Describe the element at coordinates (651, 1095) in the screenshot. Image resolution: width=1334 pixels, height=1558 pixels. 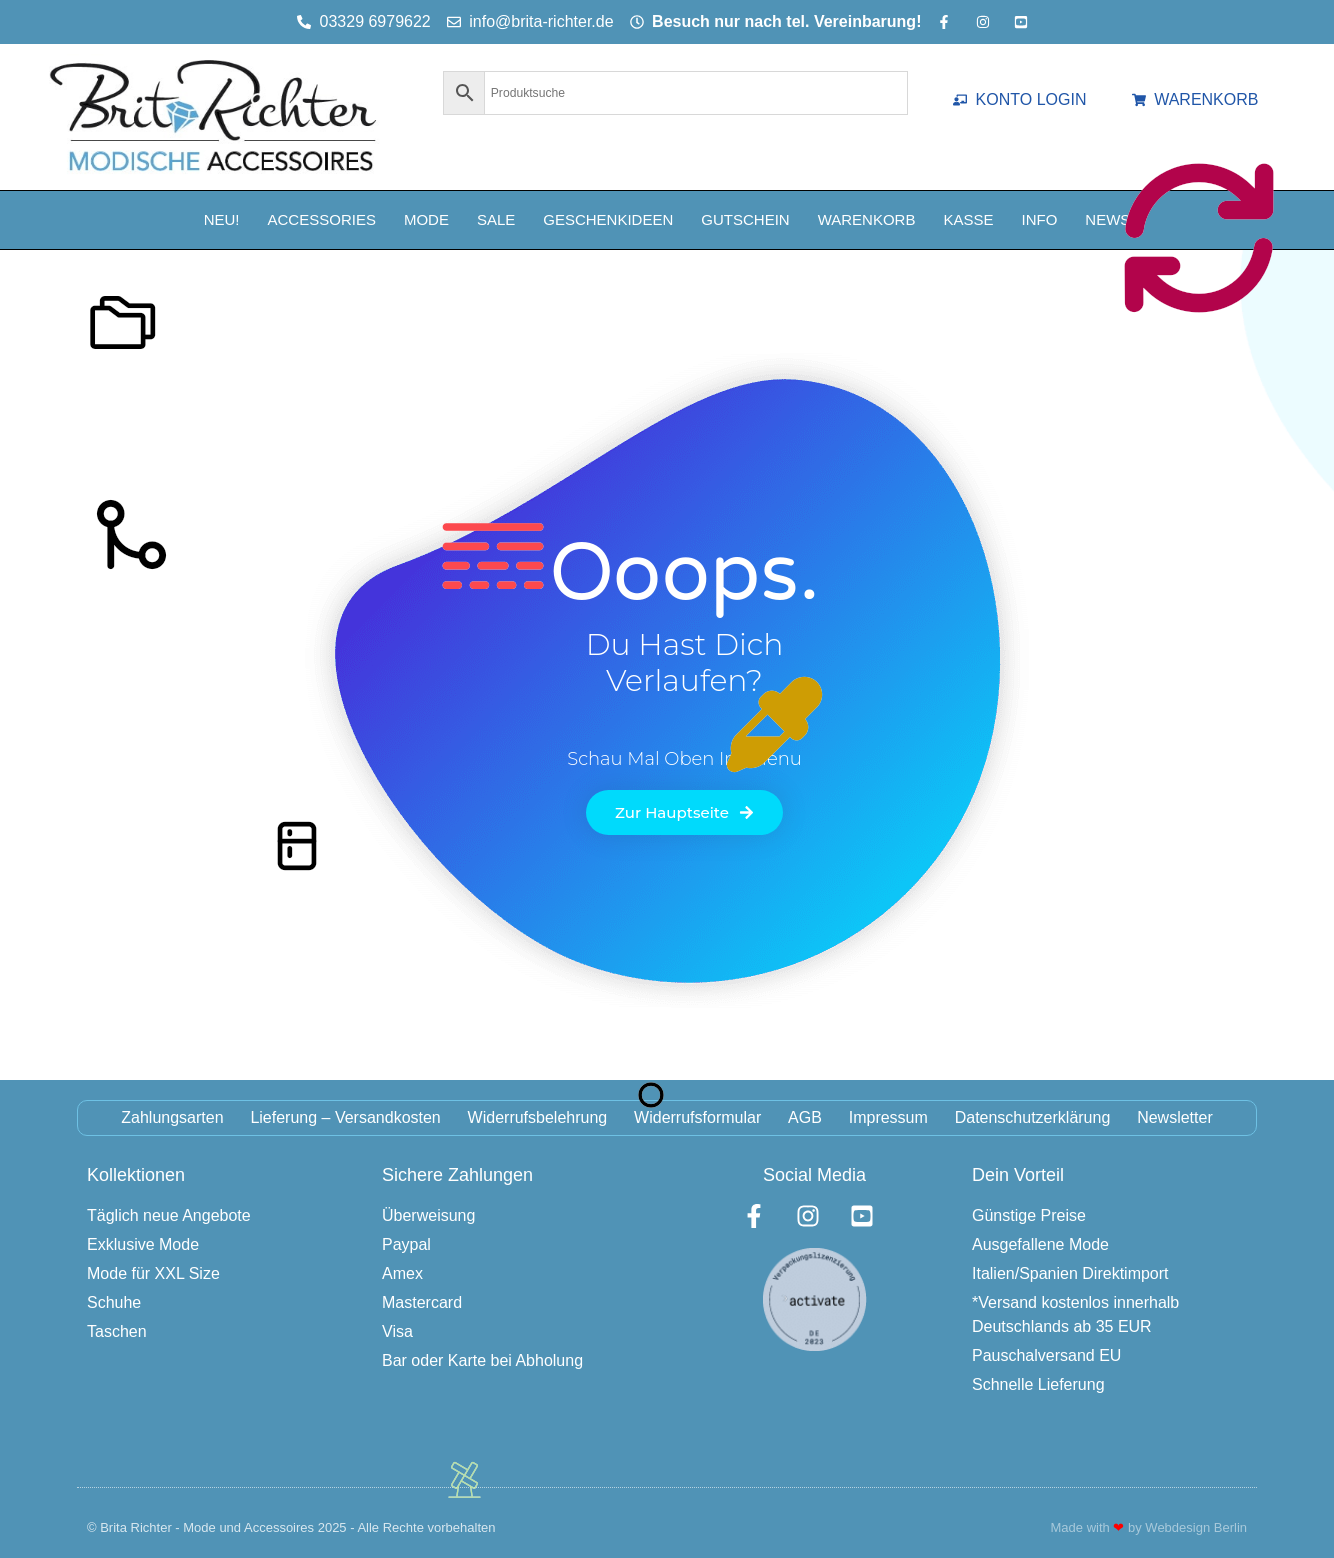
I see `indicates an unselected or inactive radio button option` at that location.